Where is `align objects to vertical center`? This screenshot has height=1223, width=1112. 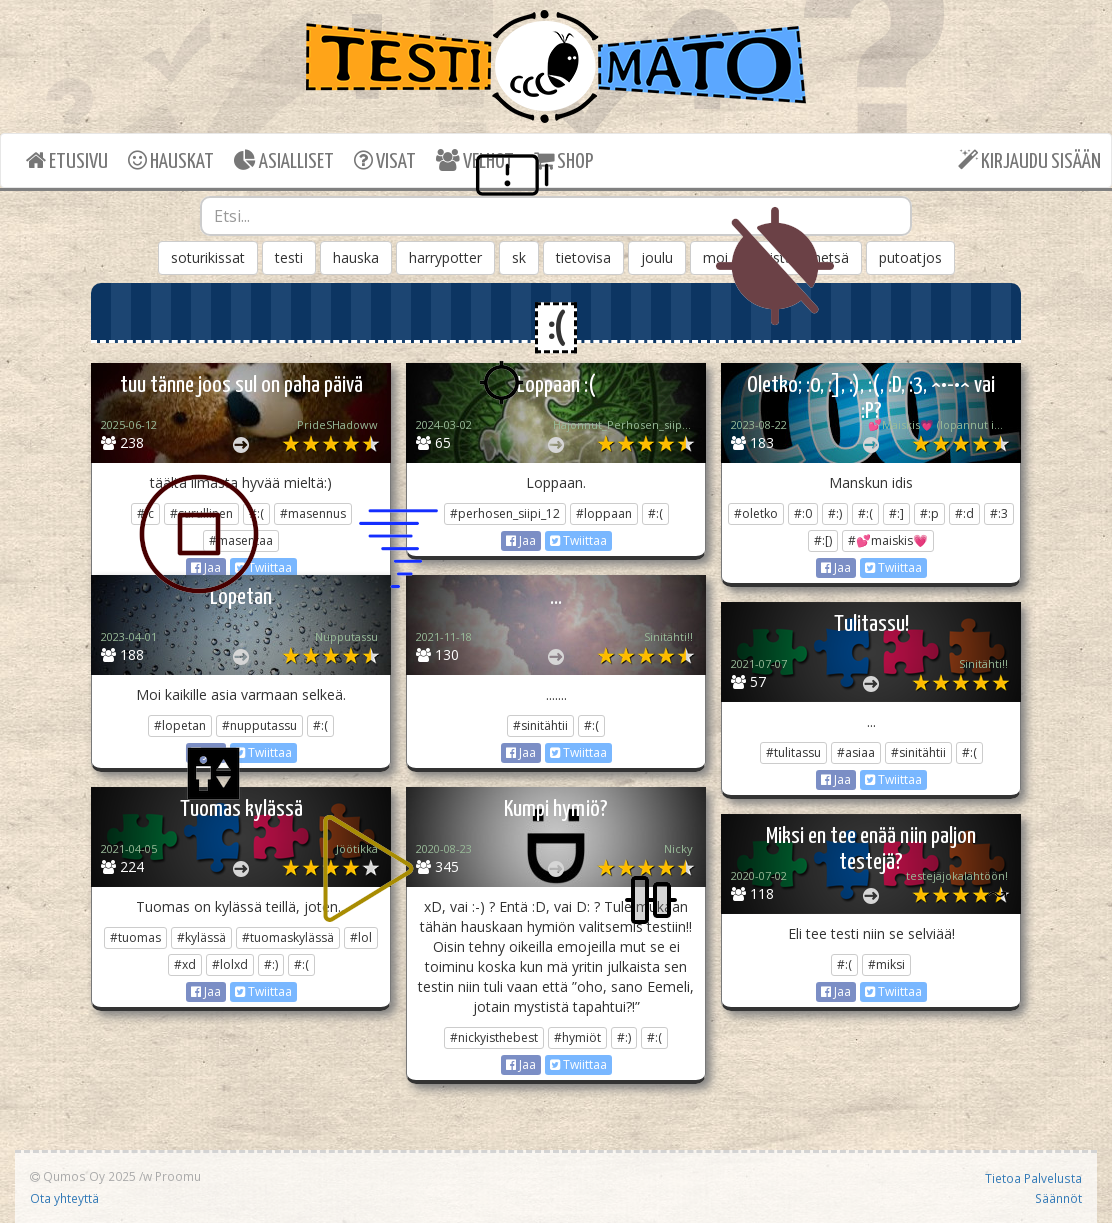 align objects to vertical center is located at coordinates (651, 900).